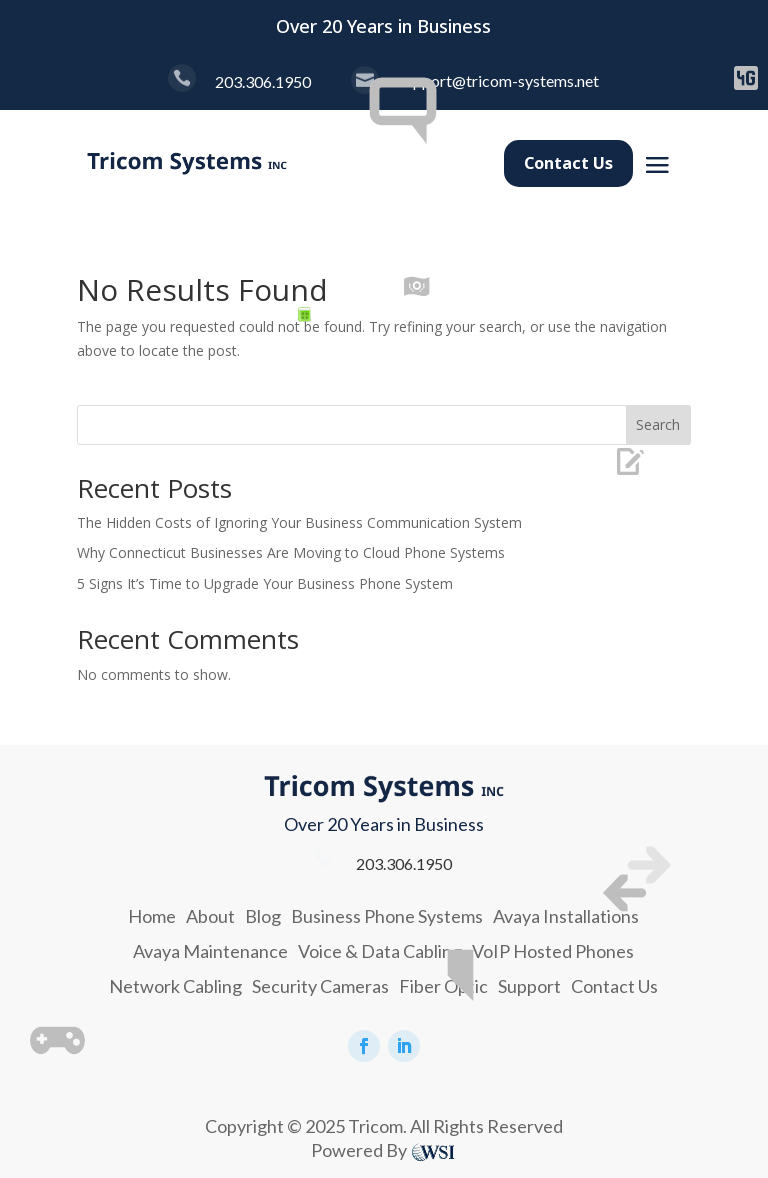 The image size is (768, 1178). Describe the element at coordinates (304, 314) in the screenshot. I see `access help documentation or user manual` at that location.